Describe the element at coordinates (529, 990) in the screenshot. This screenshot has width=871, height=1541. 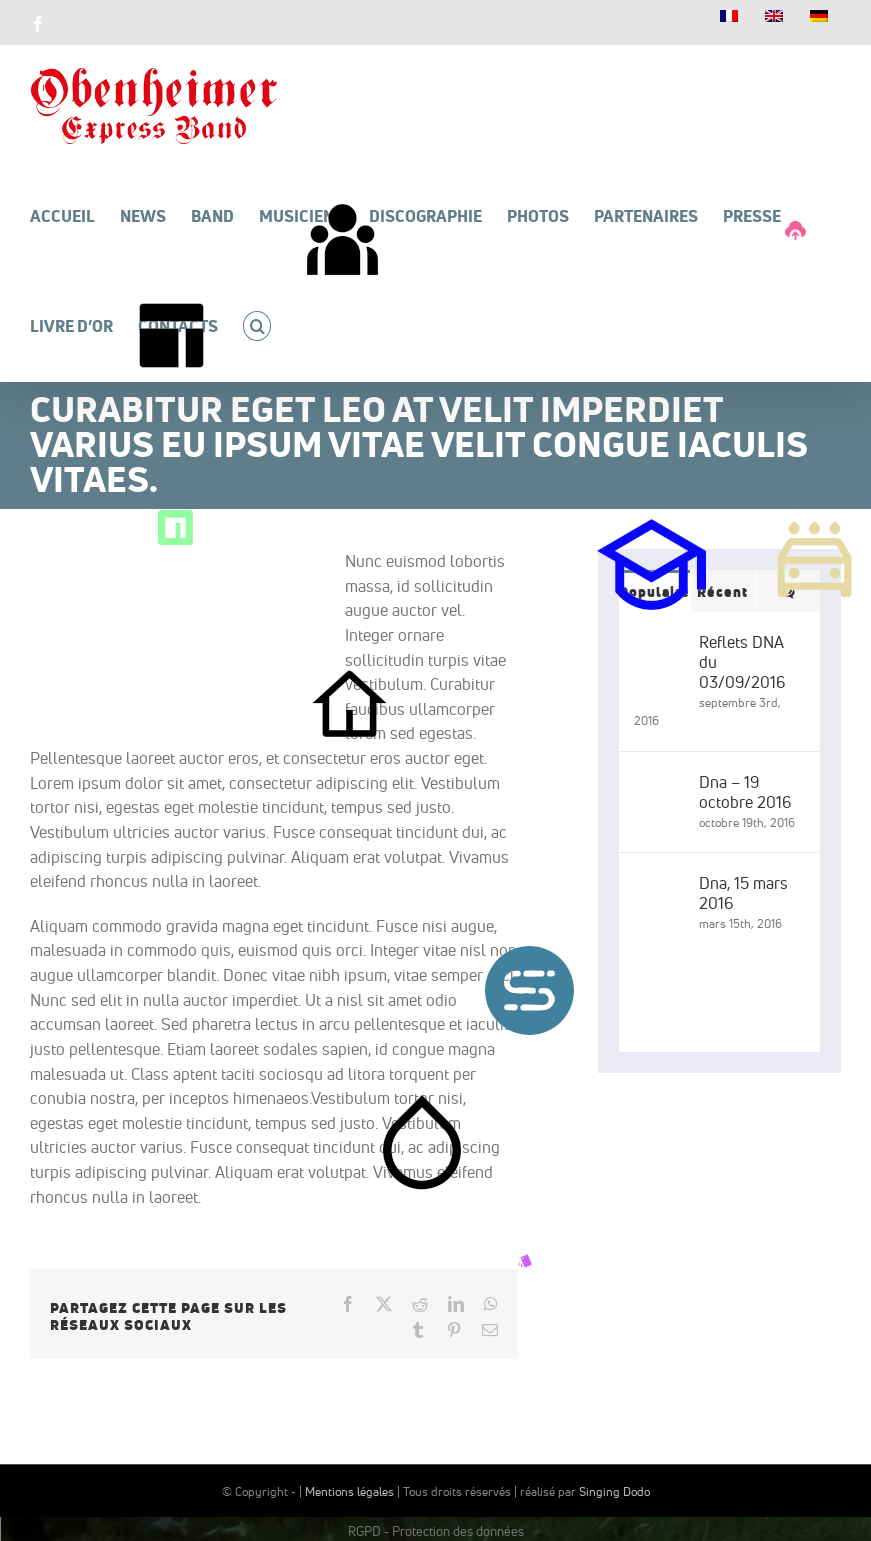
I see `sanic web framework logo` at that location.